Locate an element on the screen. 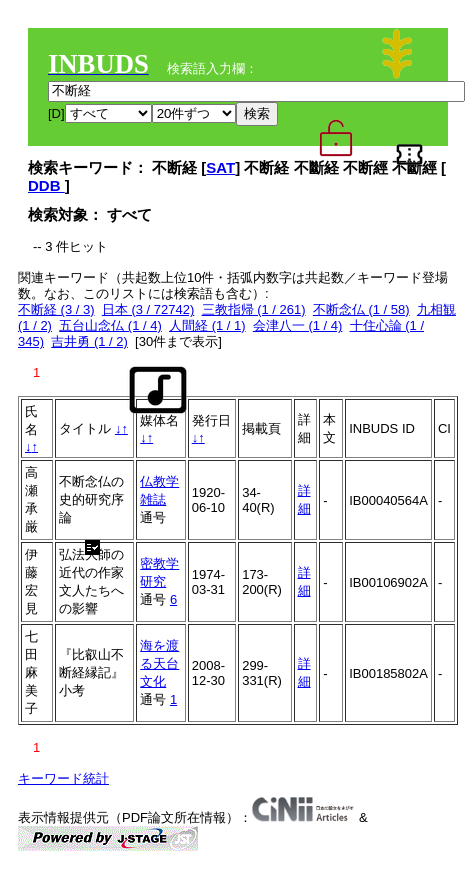  view your tickets or passes is located at coordinates (409, 154).